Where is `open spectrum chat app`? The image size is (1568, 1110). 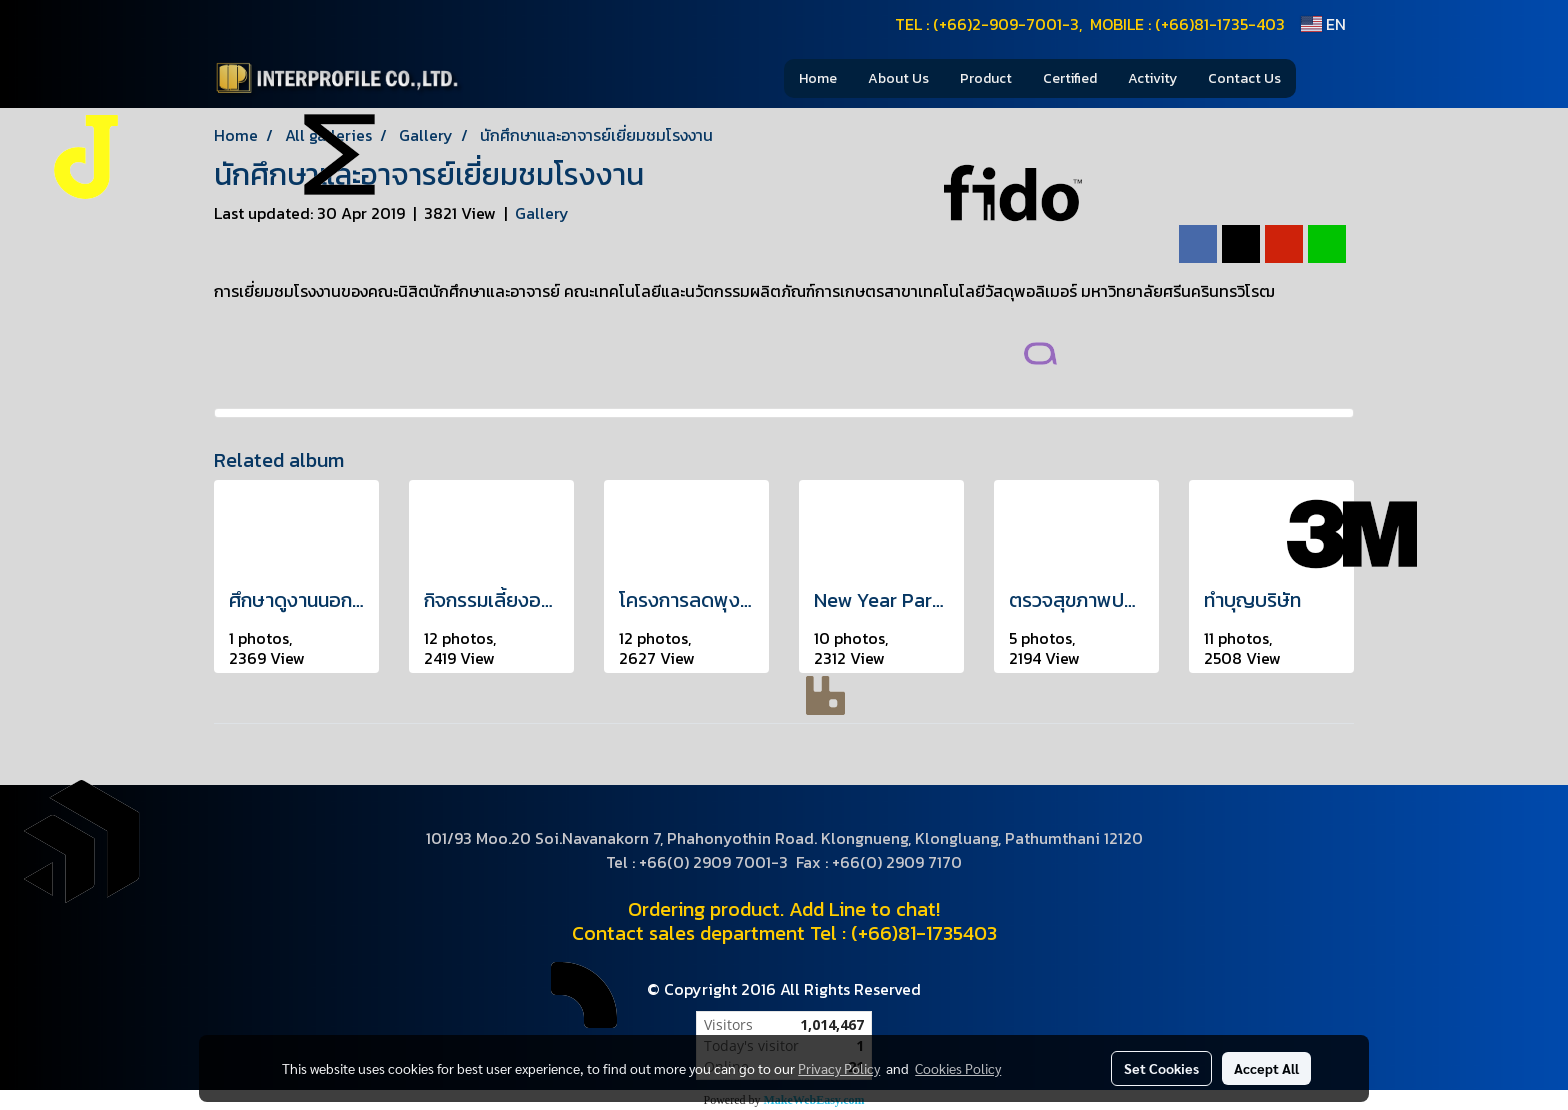 open spectrum chat app is located at coordinates (584, 995).